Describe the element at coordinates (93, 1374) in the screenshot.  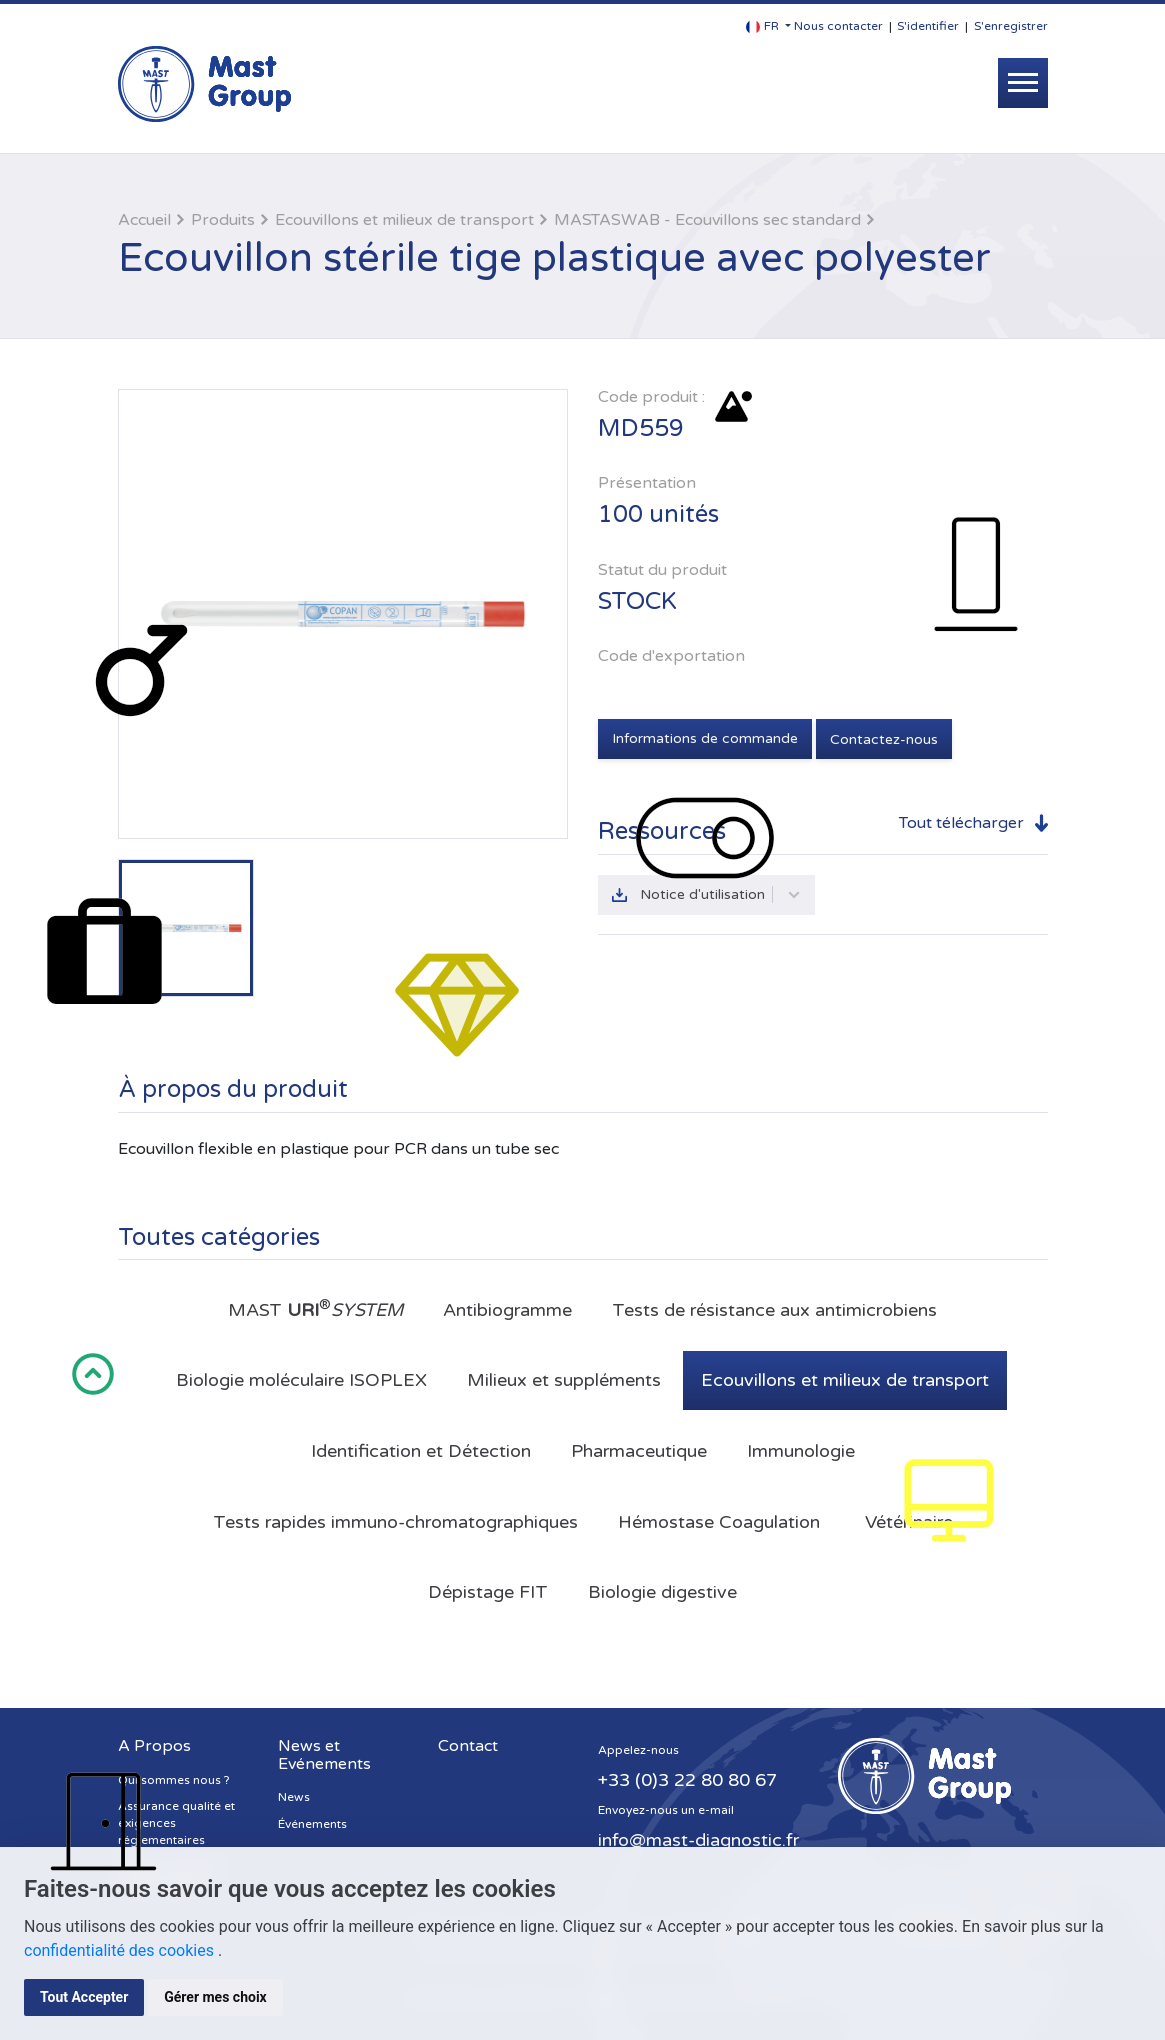
I see `scroll to top of page` at that location.